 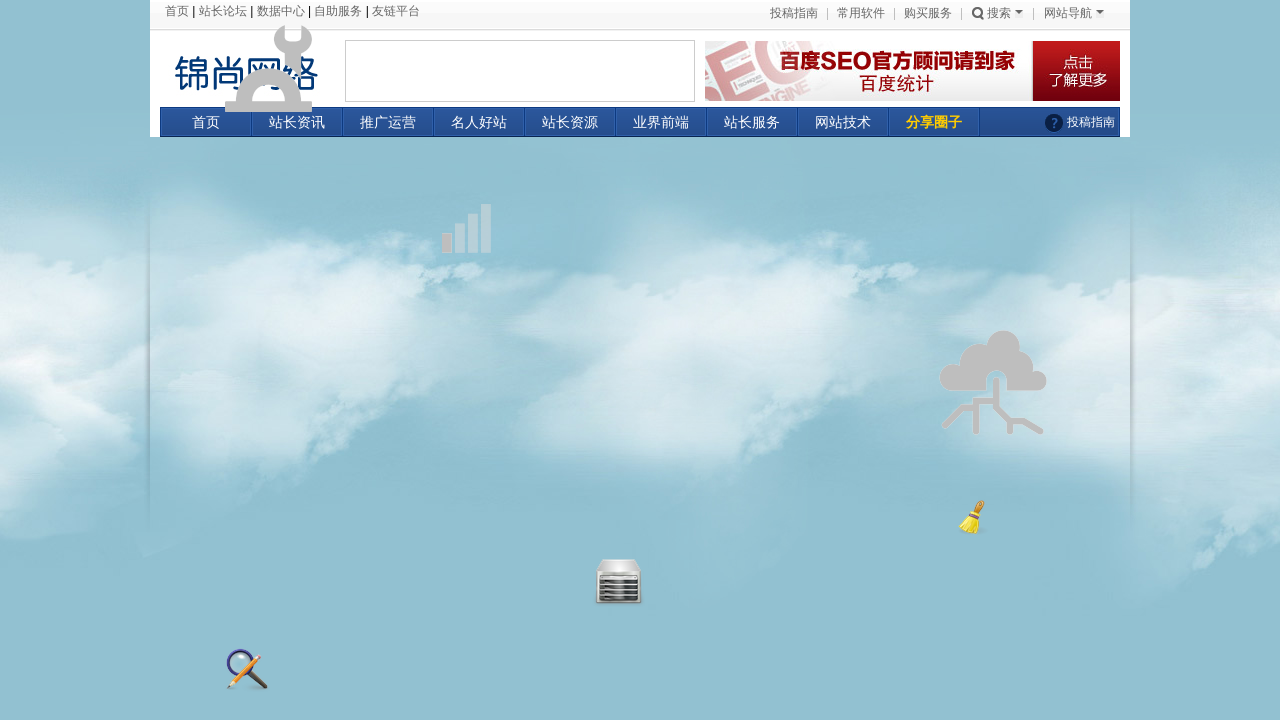 What do you see at coordinates (973, 517) in the screenshot?
I see `clear all items or entries` at bounding box center [973, 517].